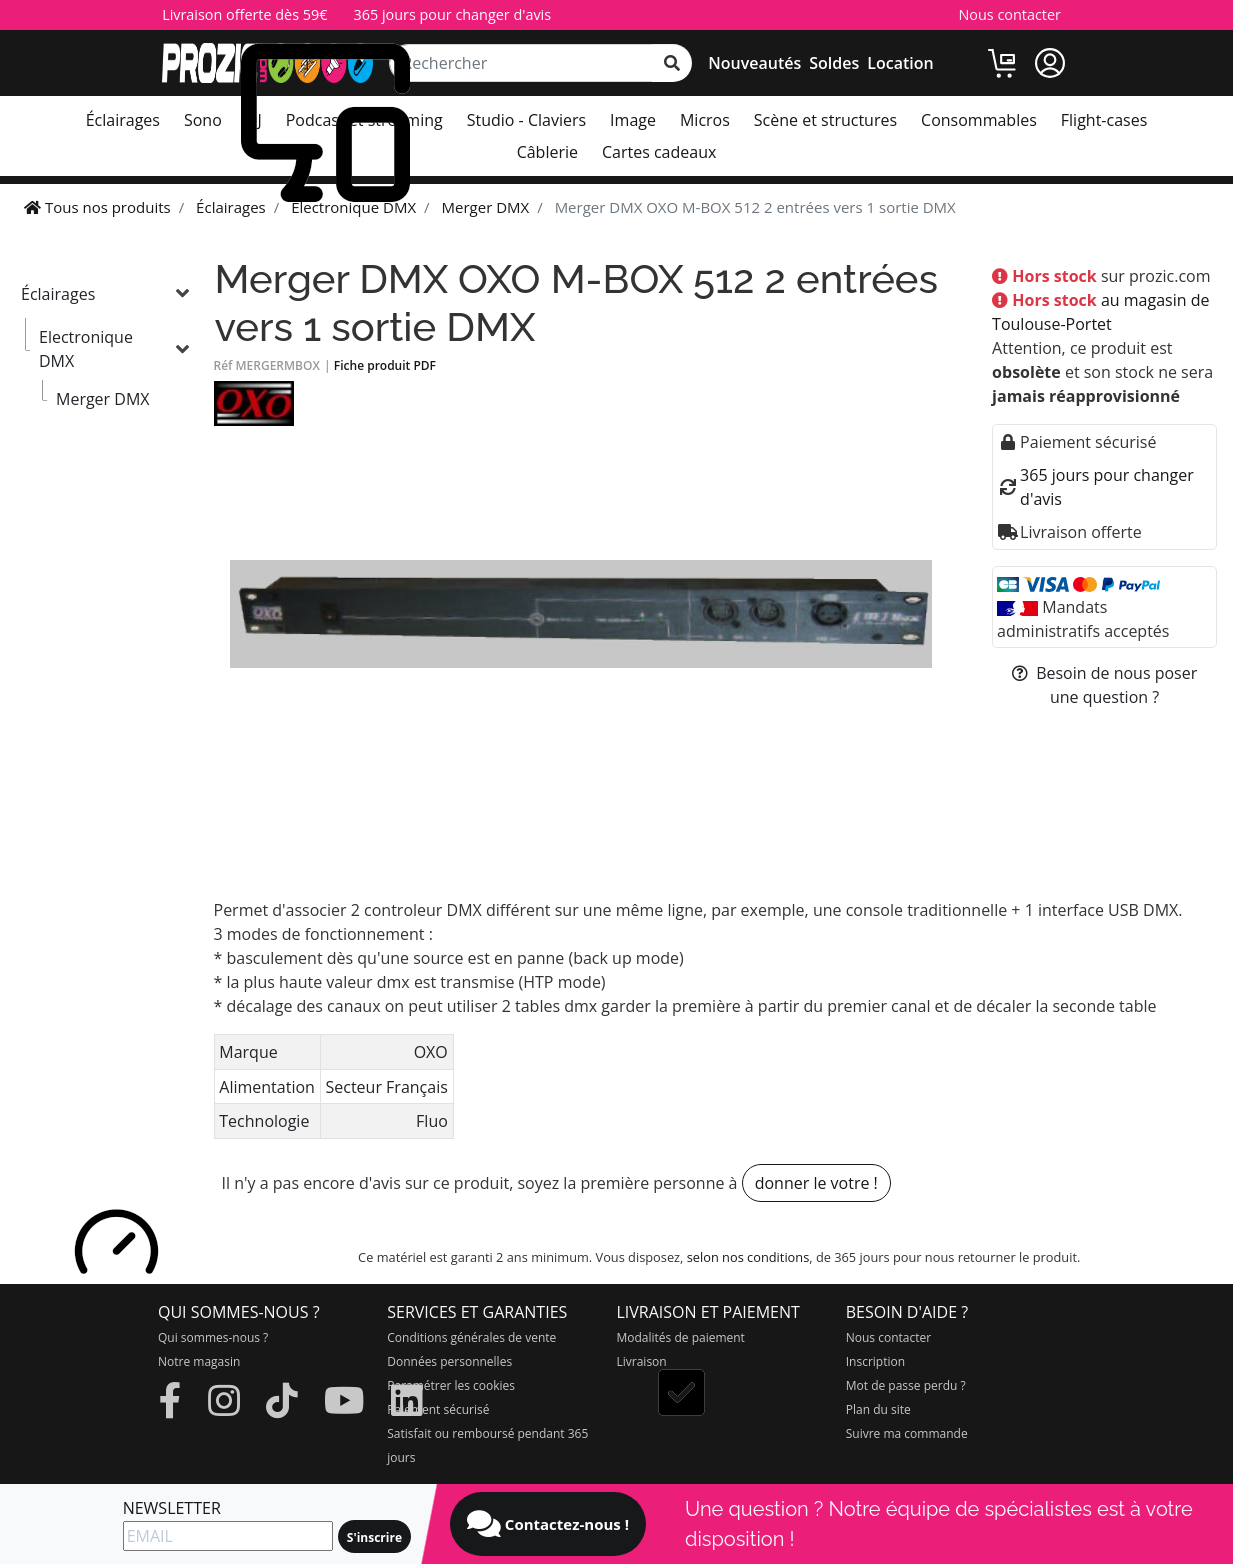  What do you see at coordinates (116, 1243) in the screenshot?
I see `view performance metrics or speed` at bounding box center [116, 1243].